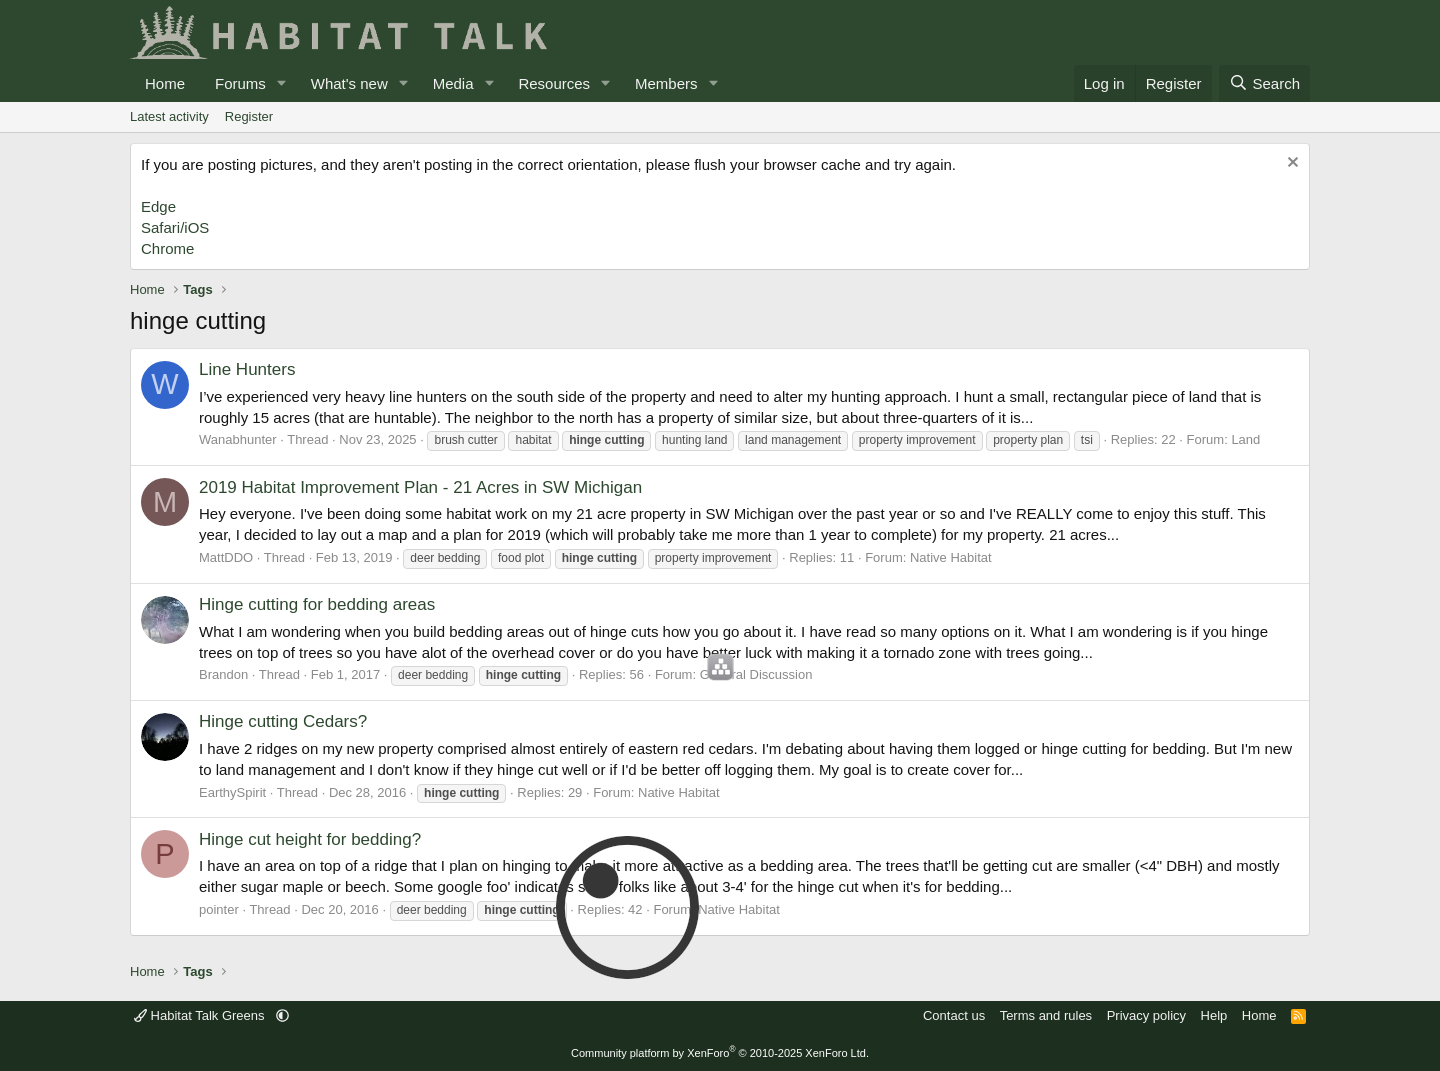 The width and height of the screenshot is (1440, 1071). Describe the element at coordinates (720, 667) in the screenshot. I see `view connected devices hierarchy` at that location.